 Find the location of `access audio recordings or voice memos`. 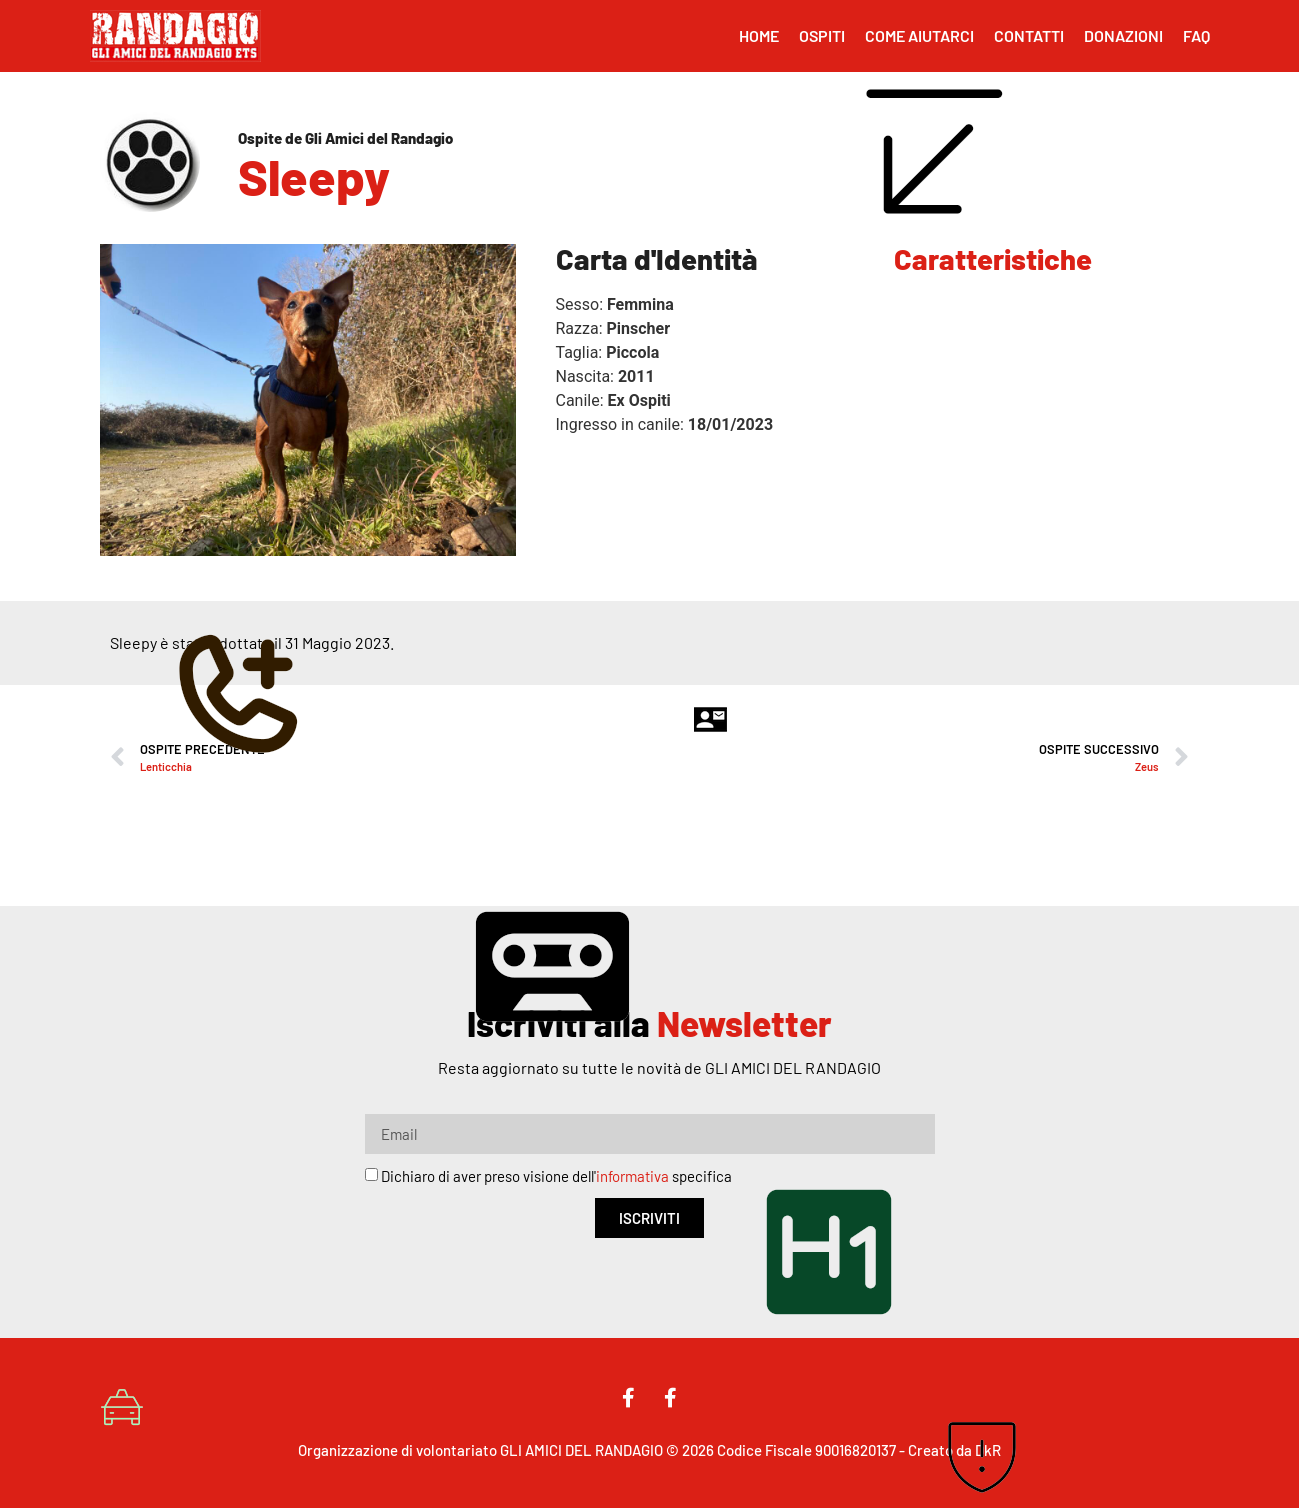

access audio recordings or voice memos is located at coordinates (552, 966).